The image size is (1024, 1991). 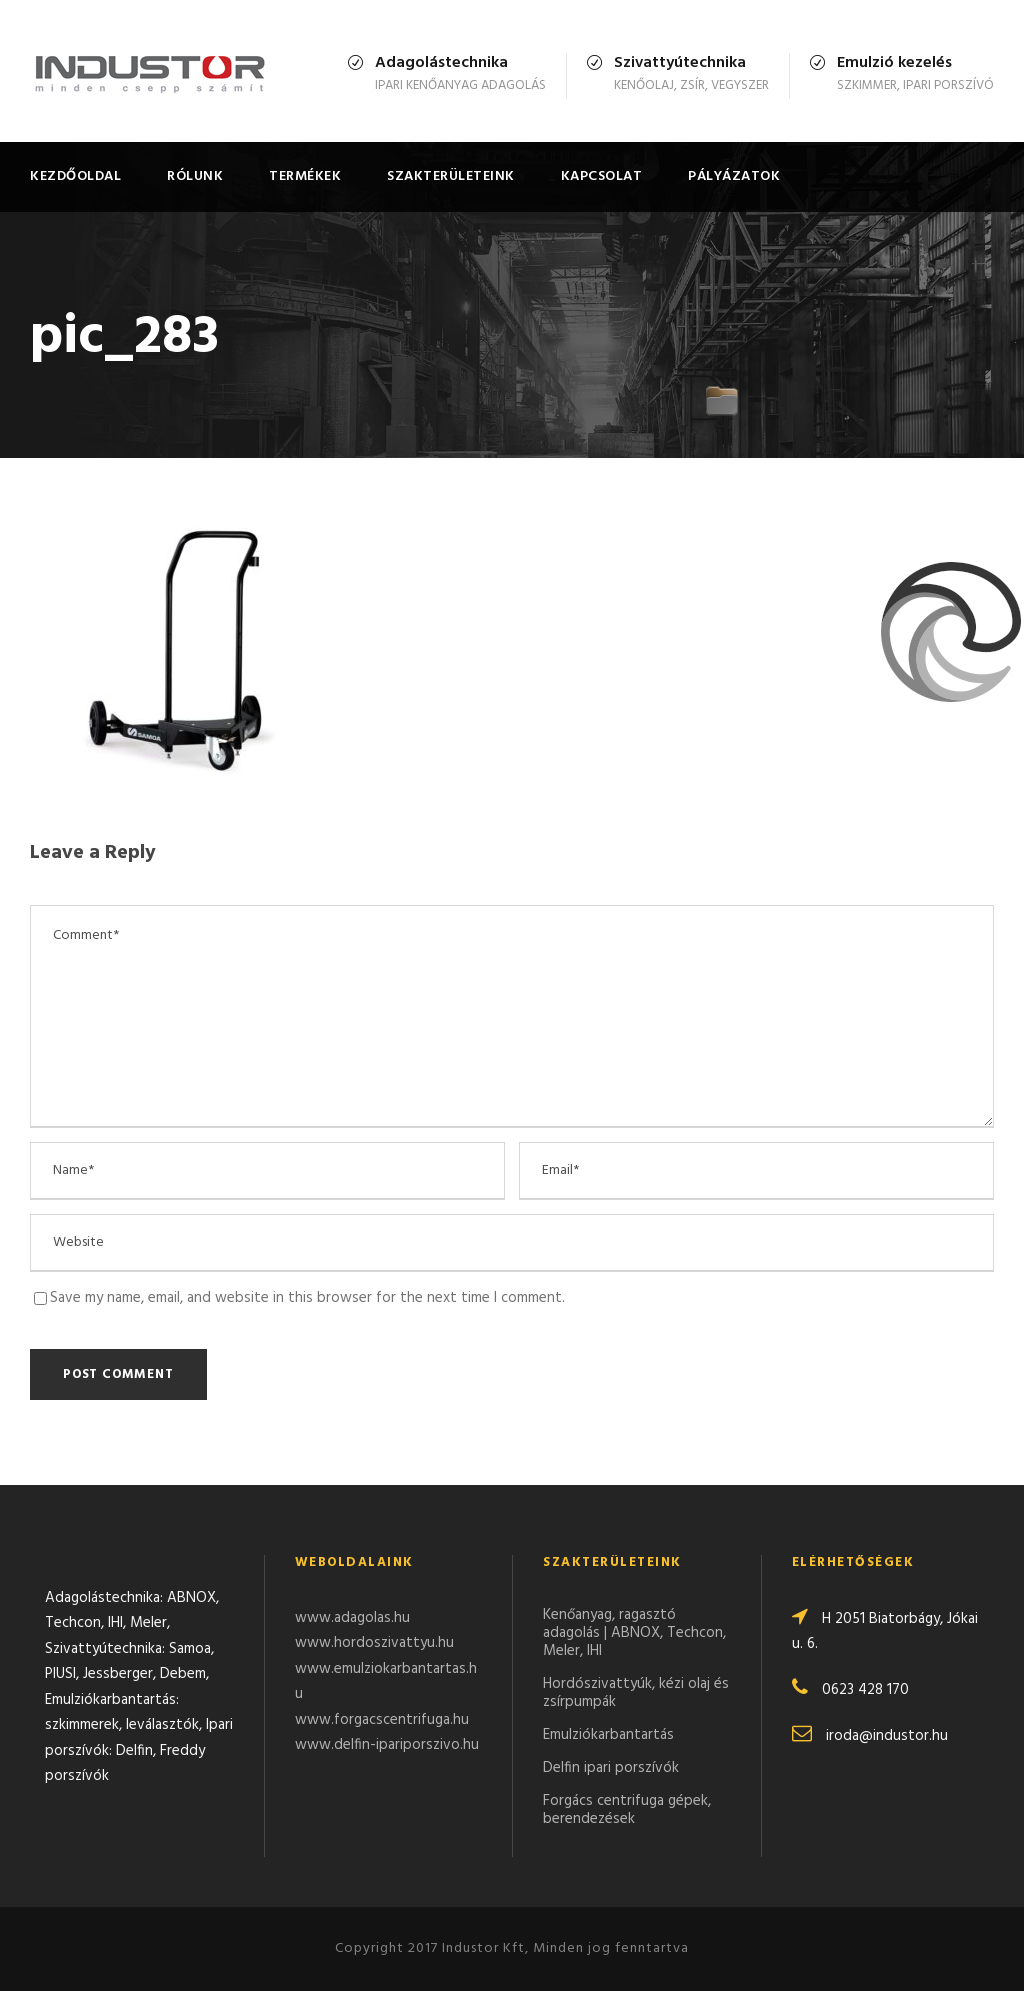 What do you see at coordinates (722, 400) in the screenshot?
I see `drop files here to move them into this folder` at bounding box center [722, 400].